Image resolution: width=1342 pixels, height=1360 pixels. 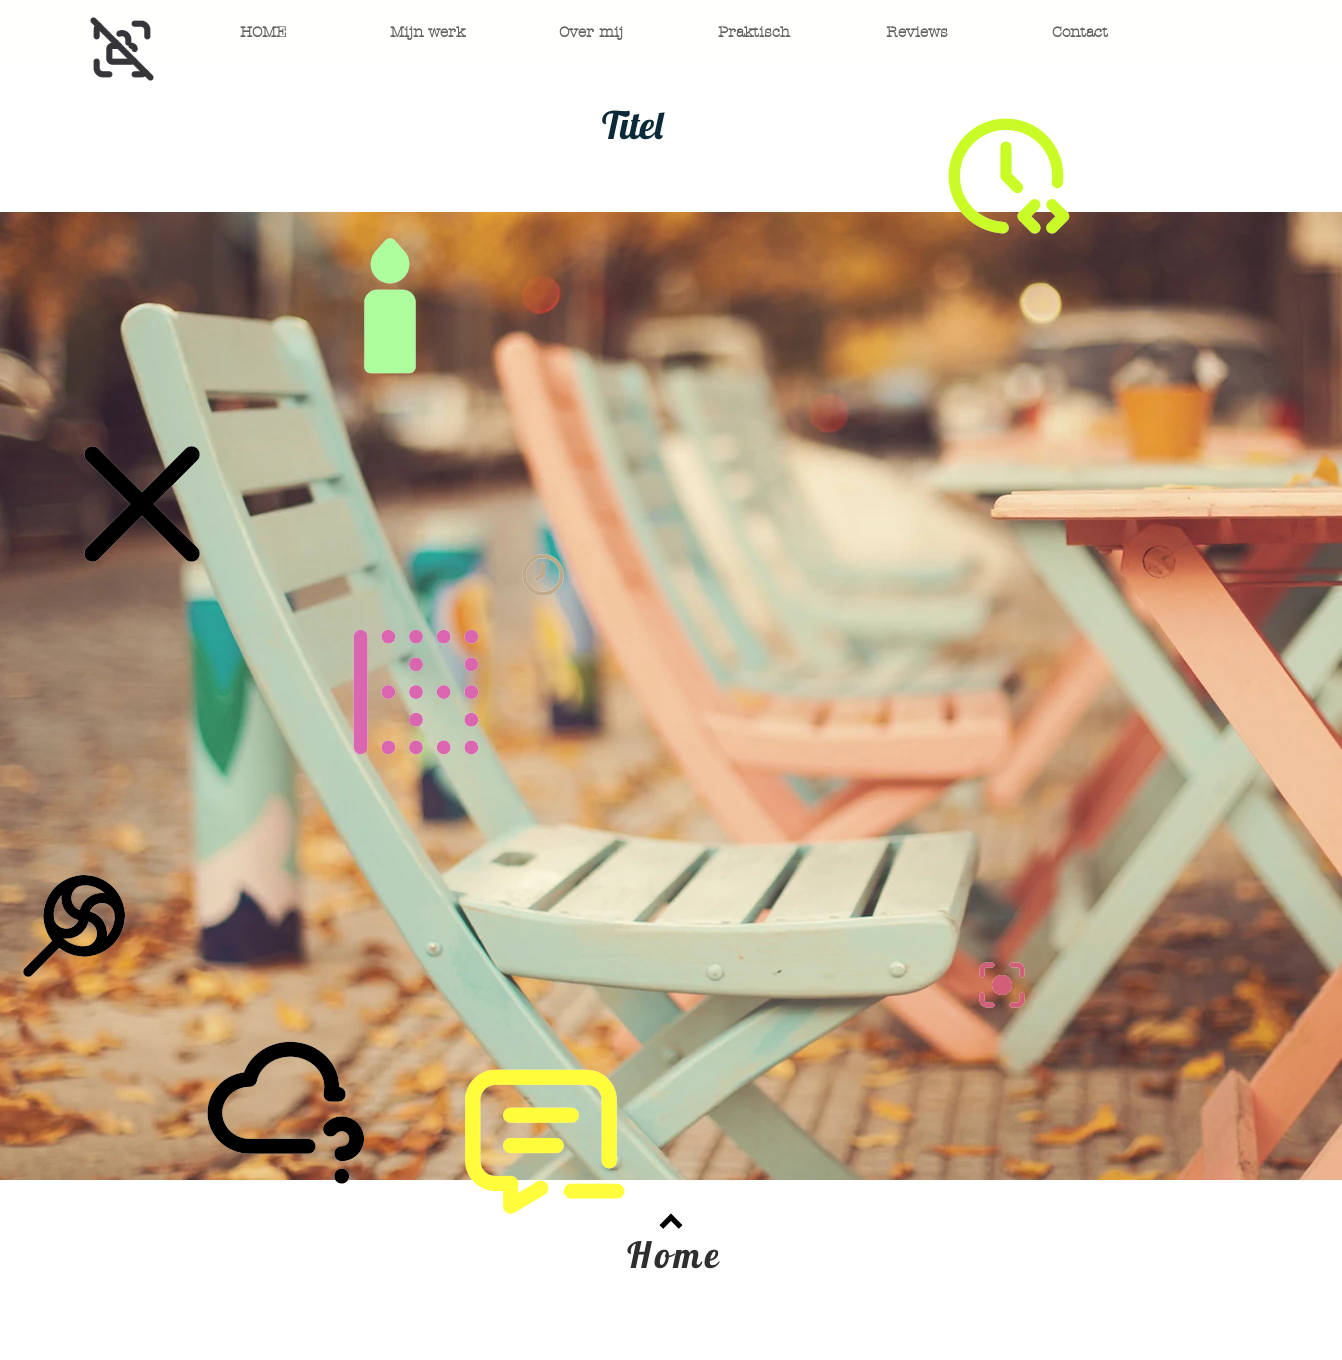 What do you see at coordinates (543, 575) in the screenshot?
I see `view current time` at bounding box center [543, 575].